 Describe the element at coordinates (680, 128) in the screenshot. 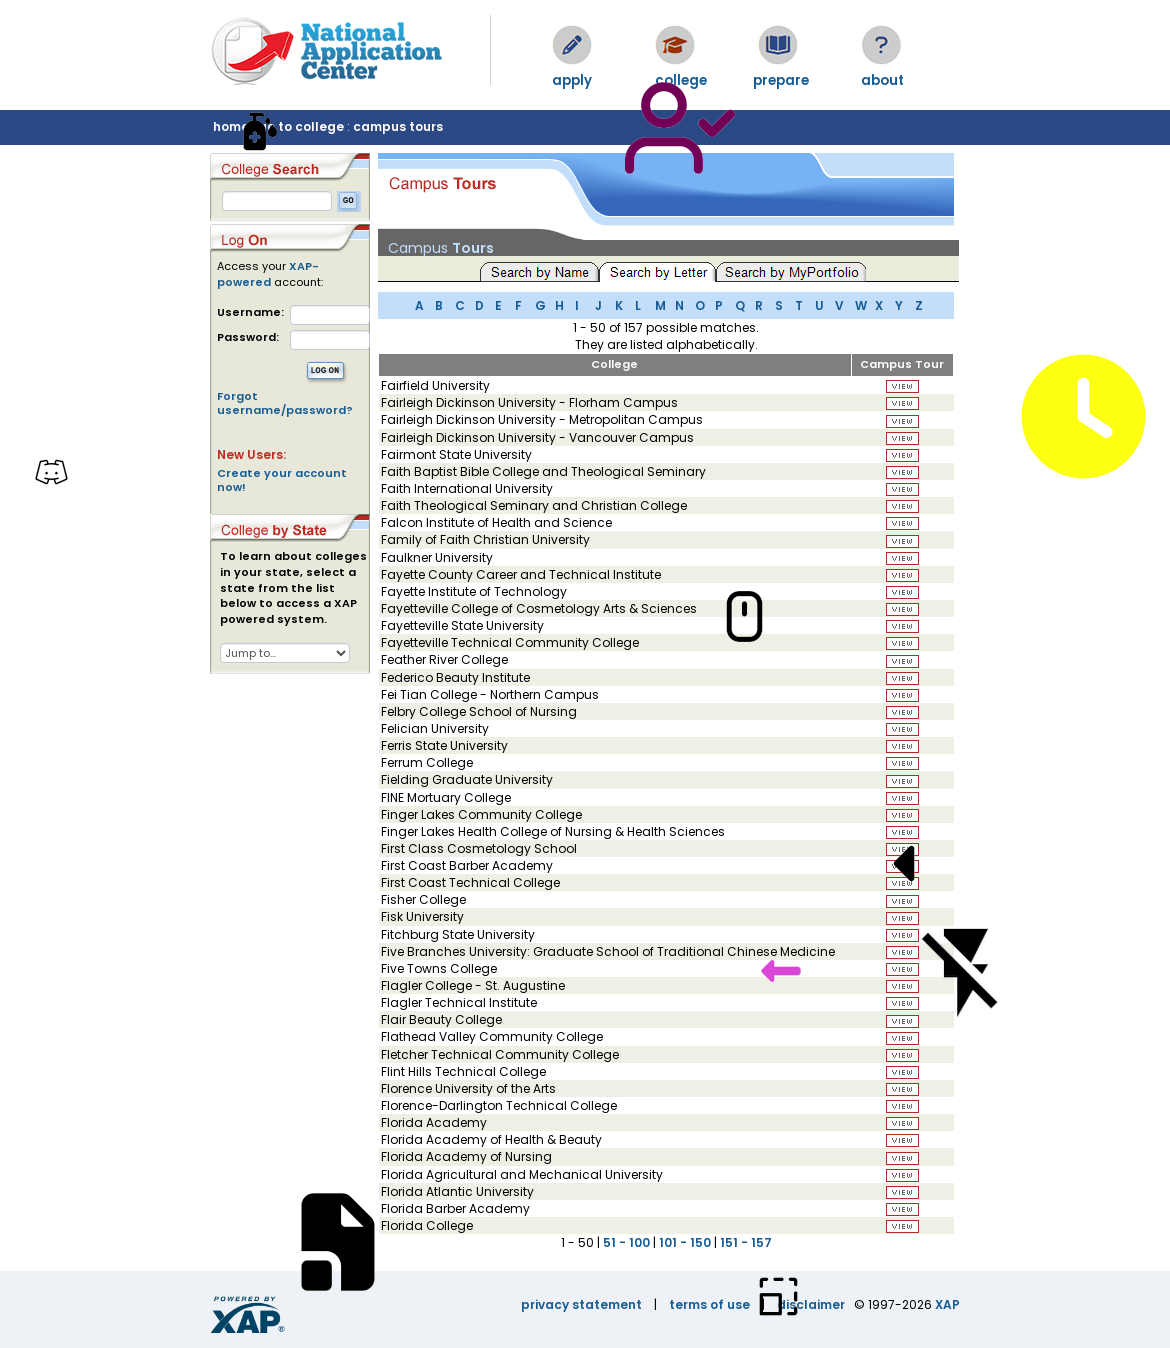

I see `verify or approve a user account` at that location.